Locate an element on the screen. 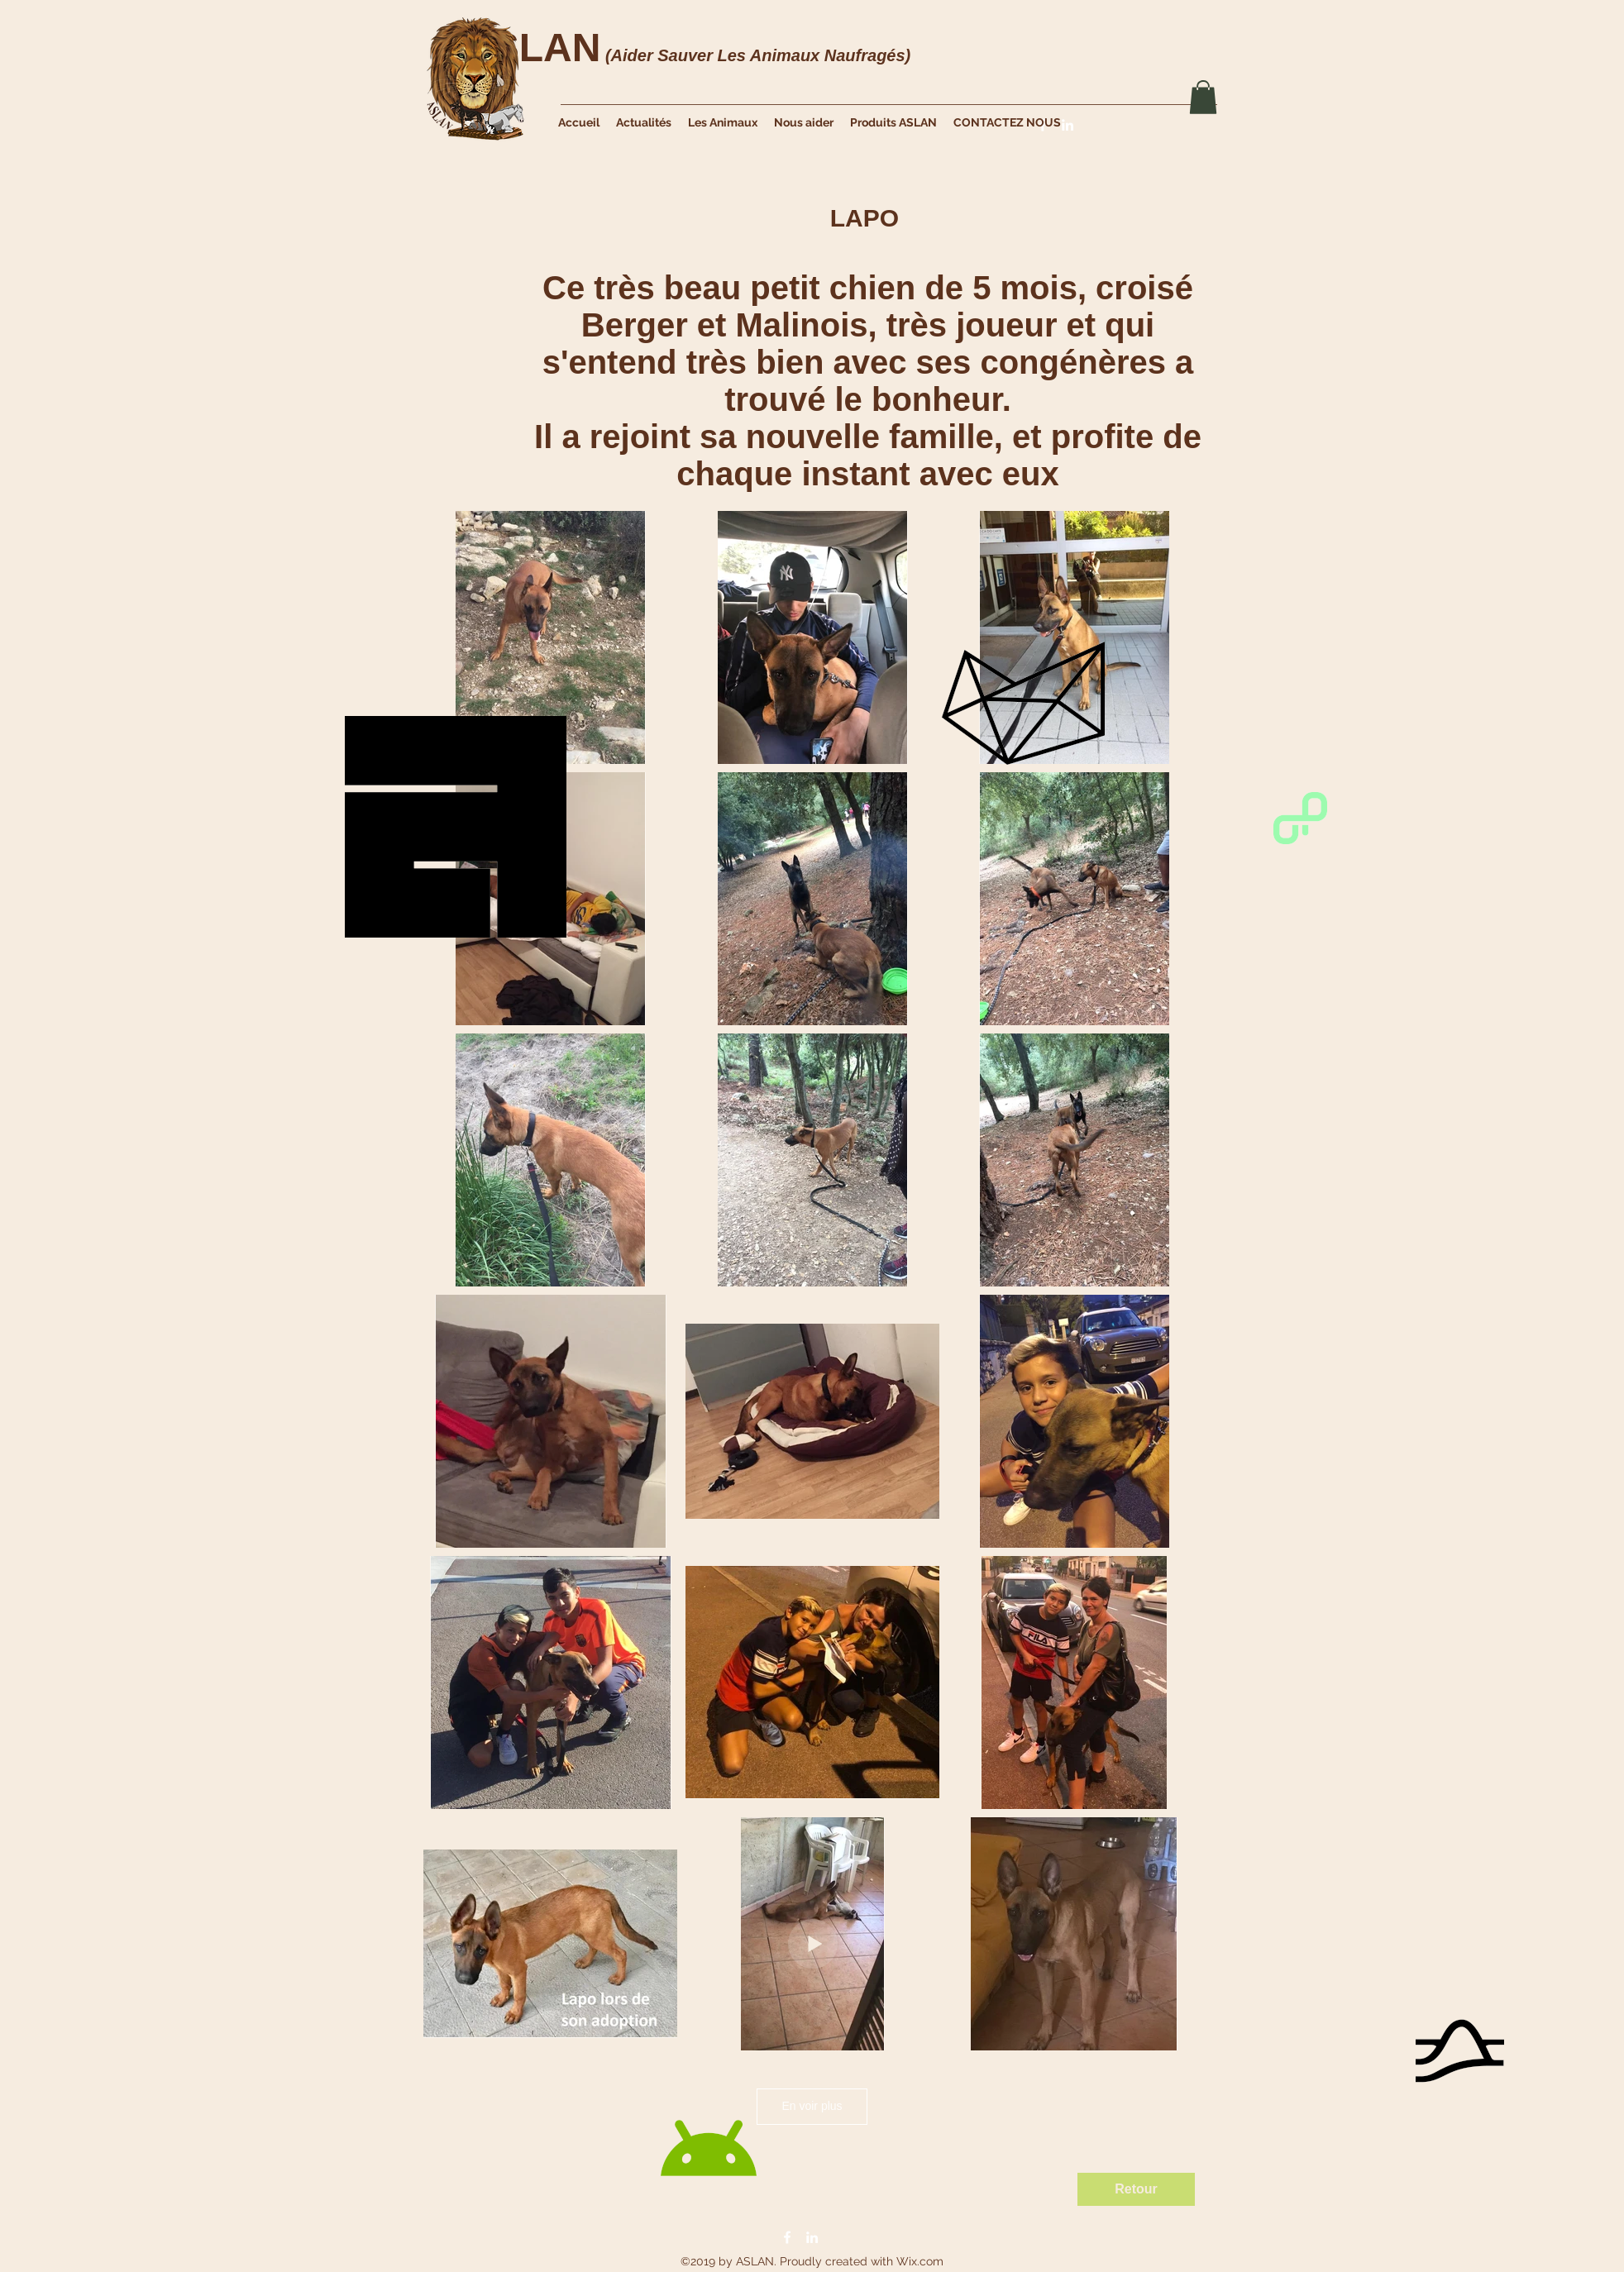  checkio coding platform logo is located at coordinates (1023, 703).